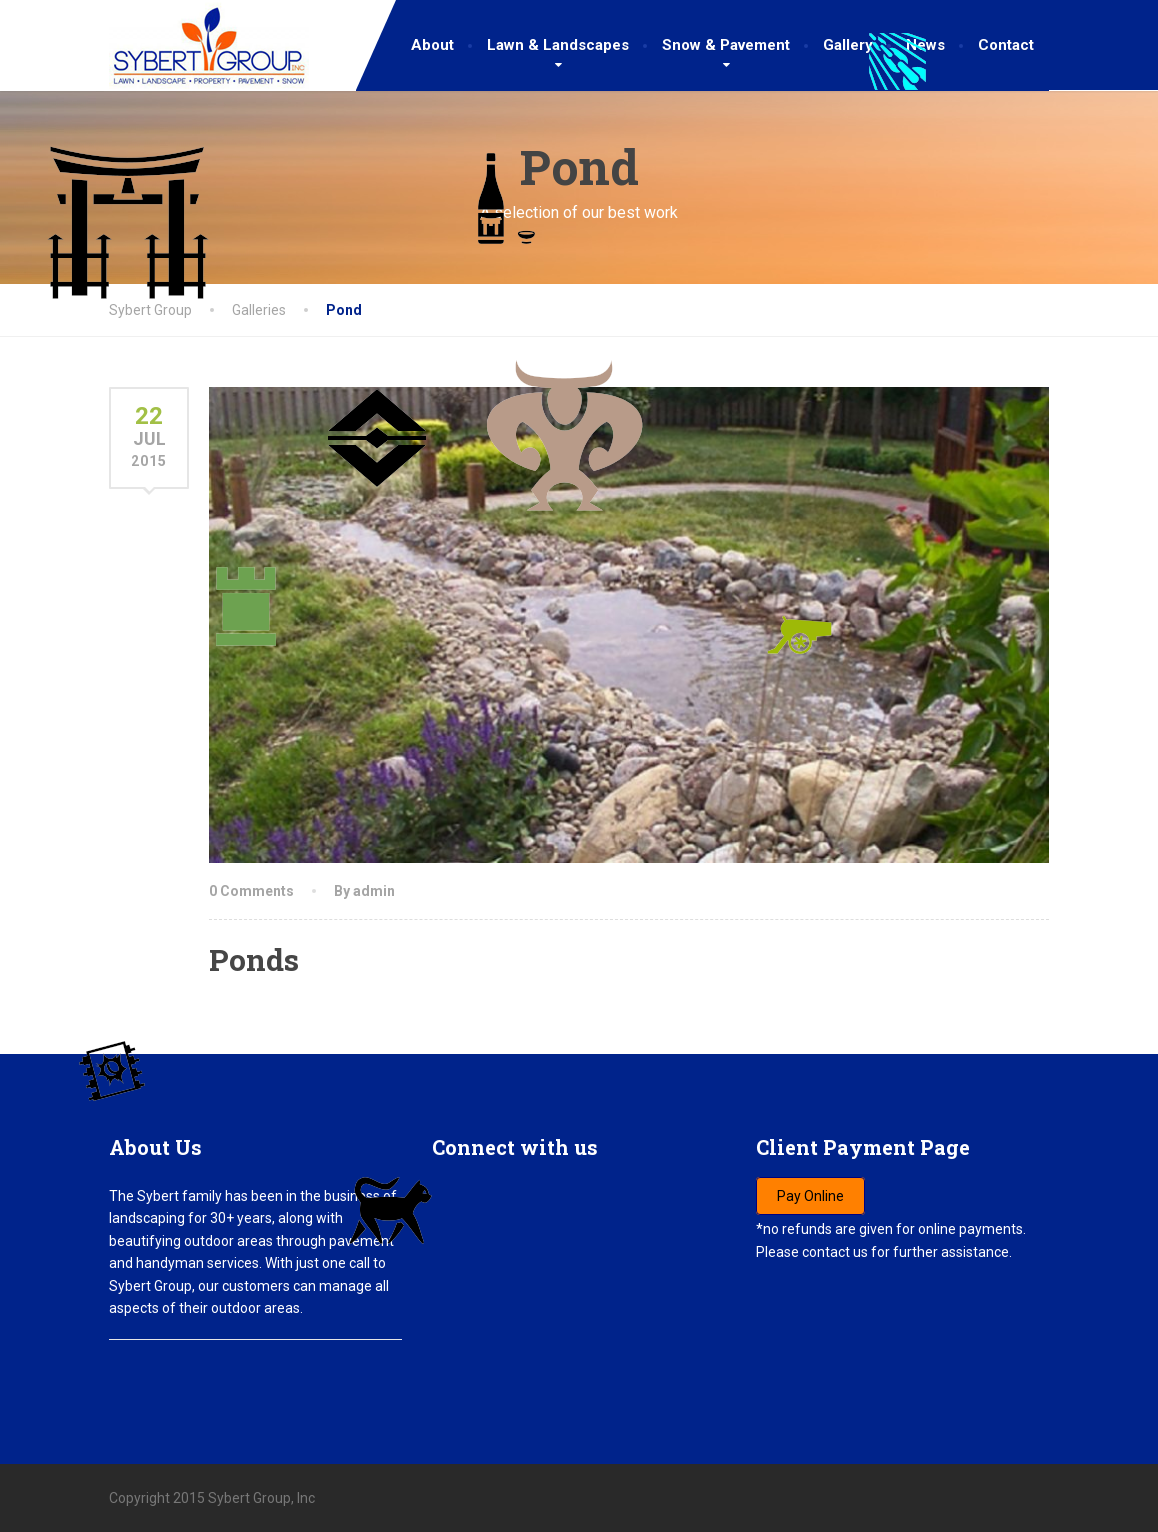 Image resolution: width=1158 pixels, height=1532 pixels. Describe the element at coordinates (390, 1210) in the screenshot. I see `indicates a cat or pet-related category` at that location.